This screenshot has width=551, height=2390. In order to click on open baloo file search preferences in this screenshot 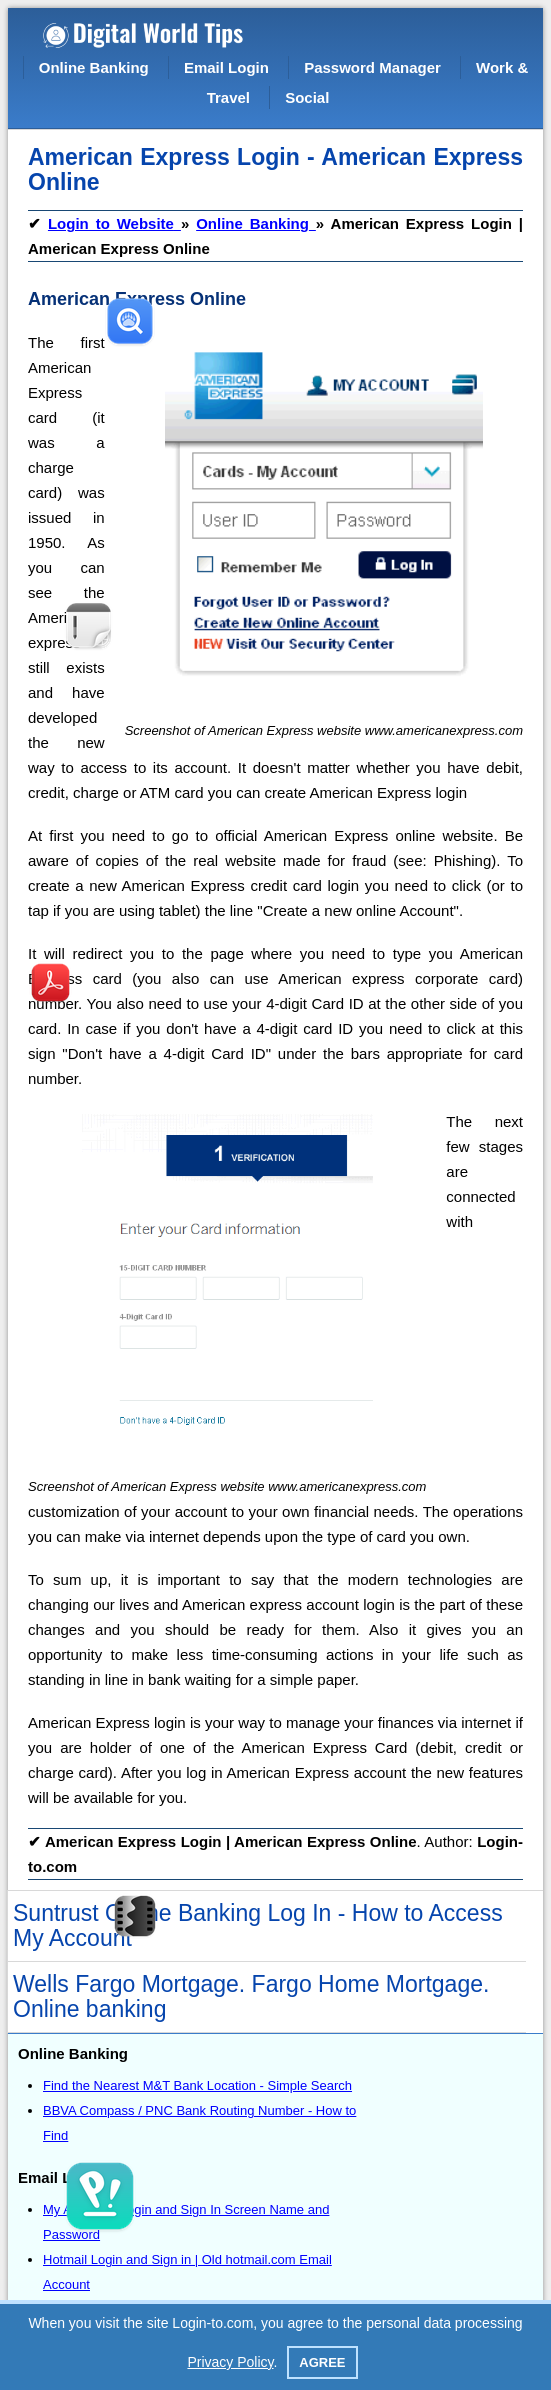, I will do `click(130, 322)`.